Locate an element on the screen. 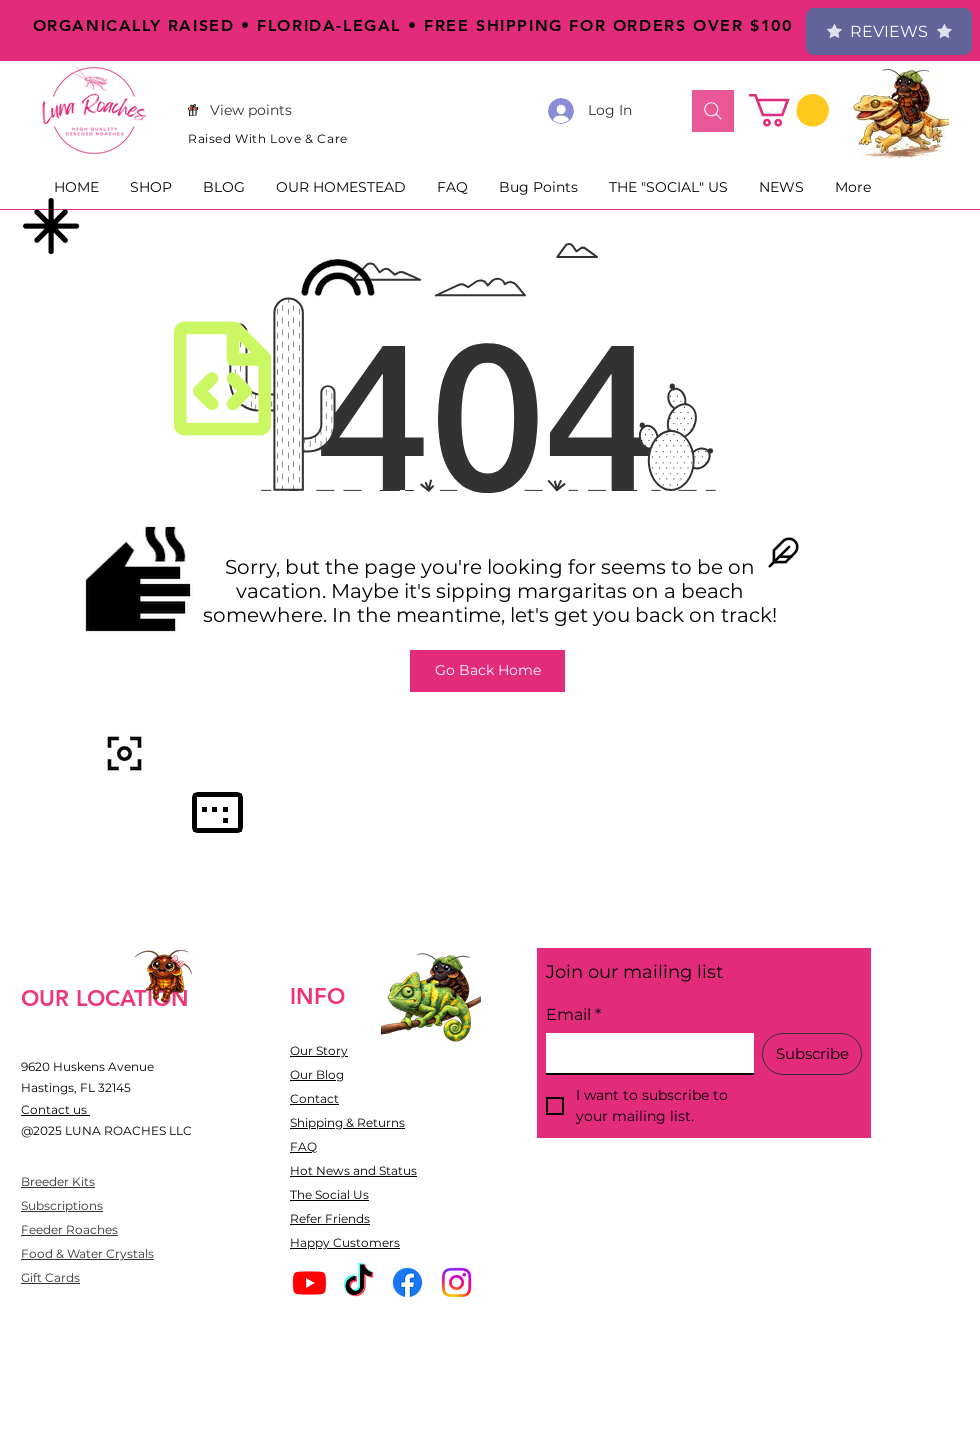 This screenshot has width=980, height=1433. access visual filters or image effects is located at coordinates (338, 279).